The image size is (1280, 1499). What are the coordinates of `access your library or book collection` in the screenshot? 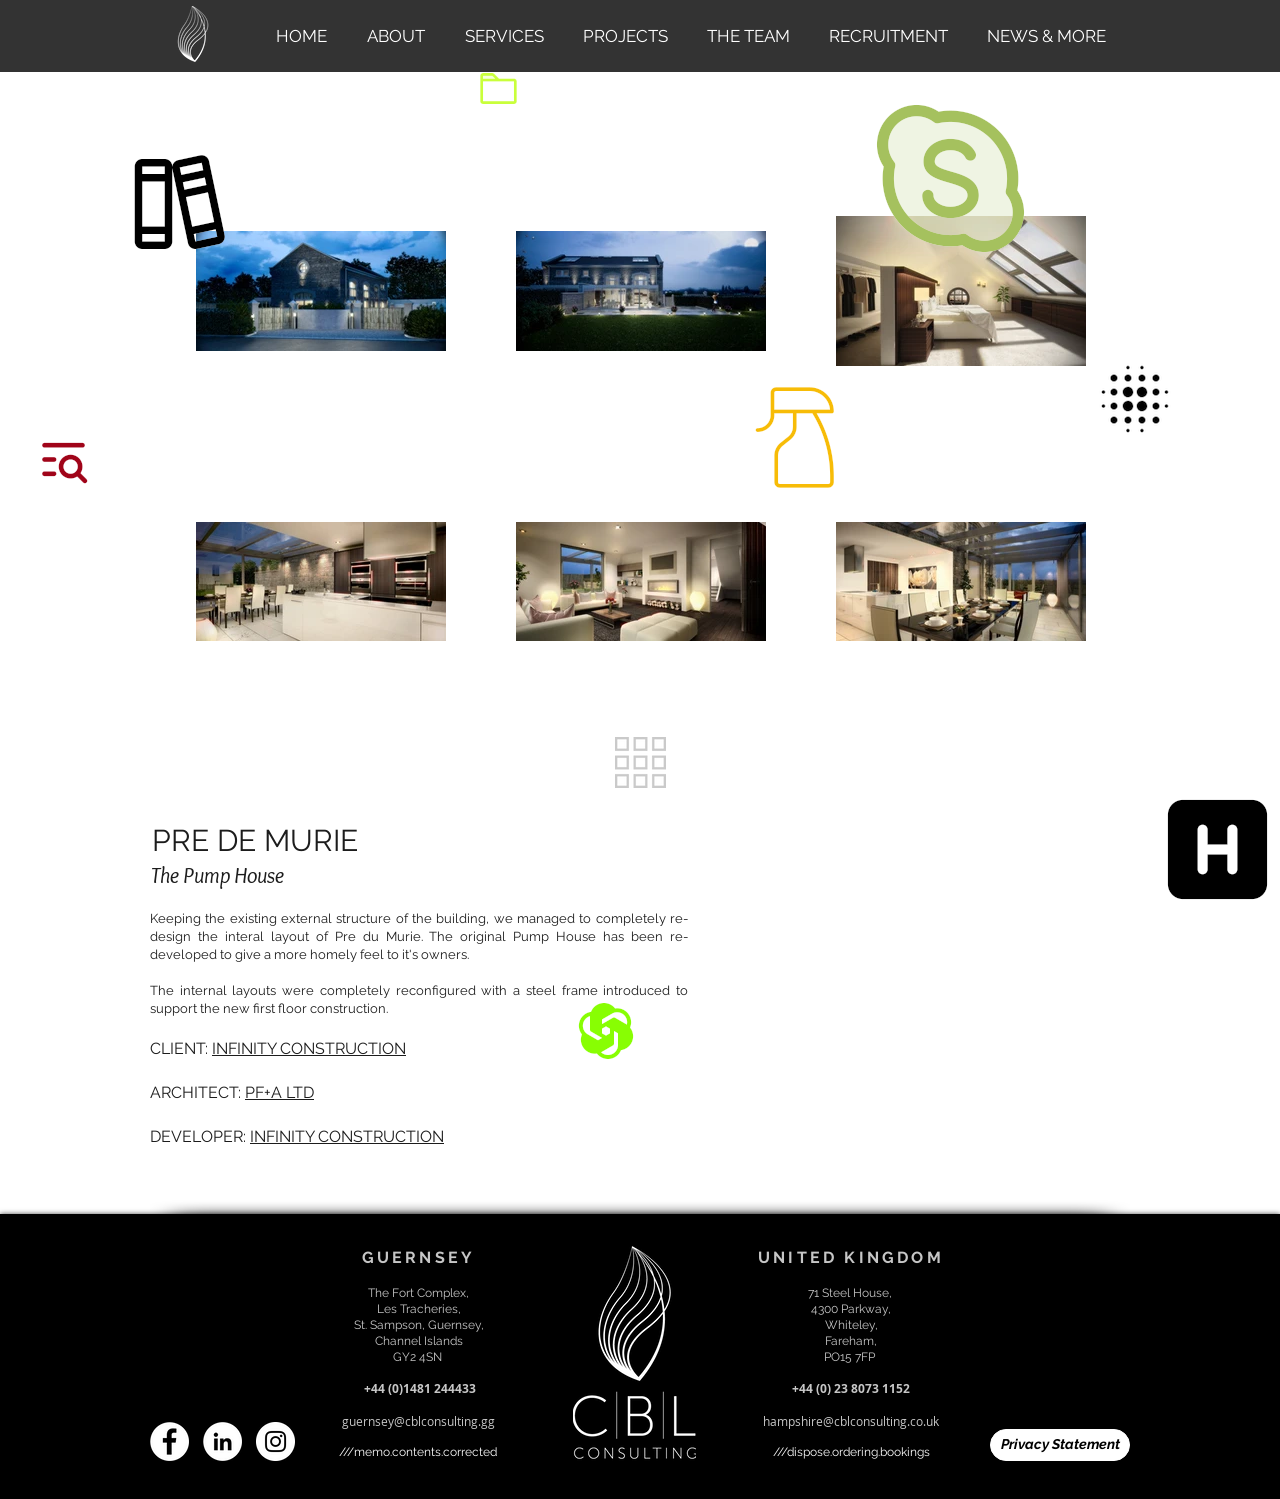 It's located at (176, 204).